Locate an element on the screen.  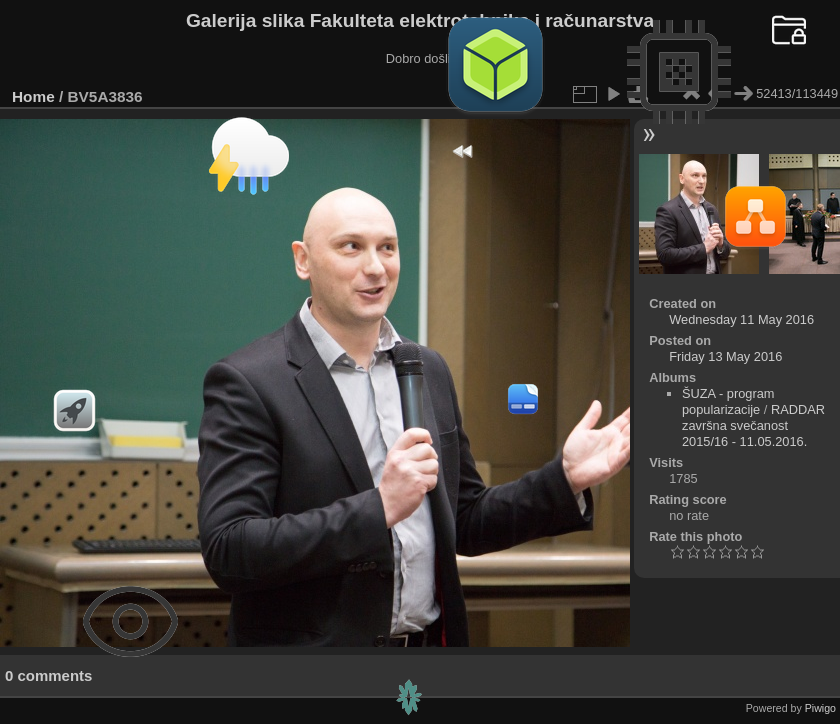
open the app launcher is located at coordinates (74, 410).